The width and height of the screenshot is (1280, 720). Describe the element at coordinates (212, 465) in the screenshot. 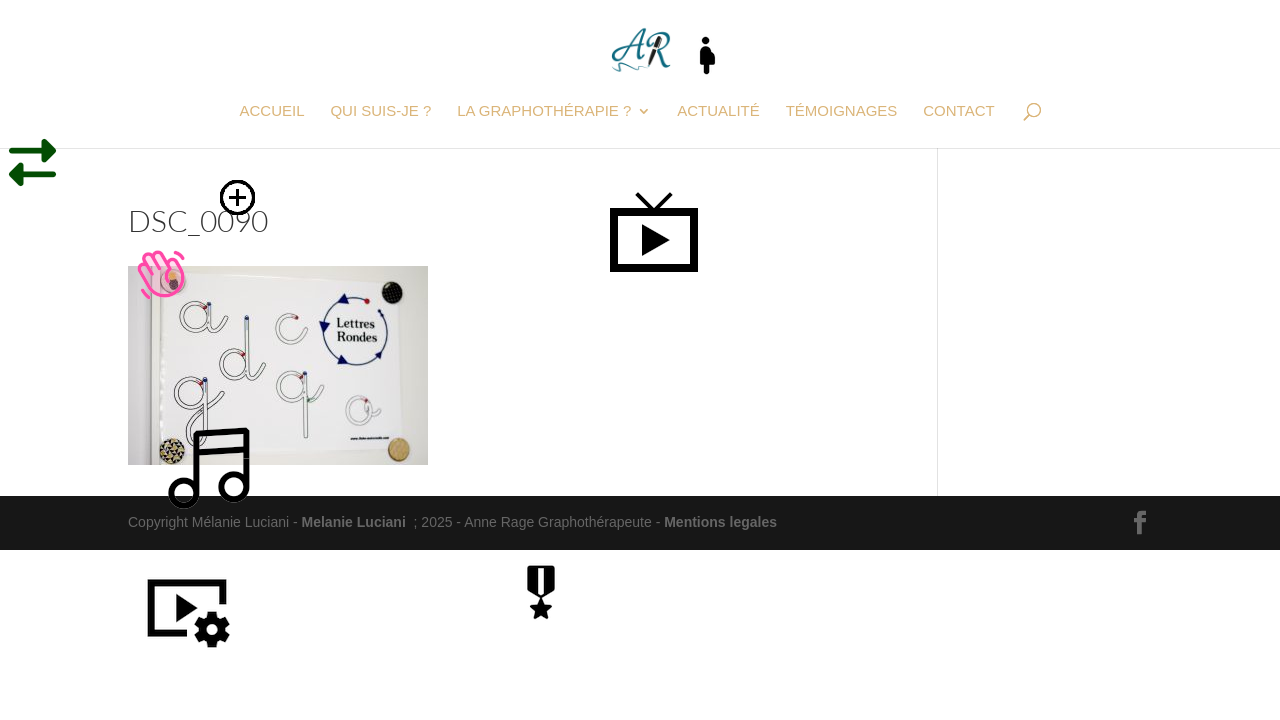

I see `access music files or audio content` at that location.